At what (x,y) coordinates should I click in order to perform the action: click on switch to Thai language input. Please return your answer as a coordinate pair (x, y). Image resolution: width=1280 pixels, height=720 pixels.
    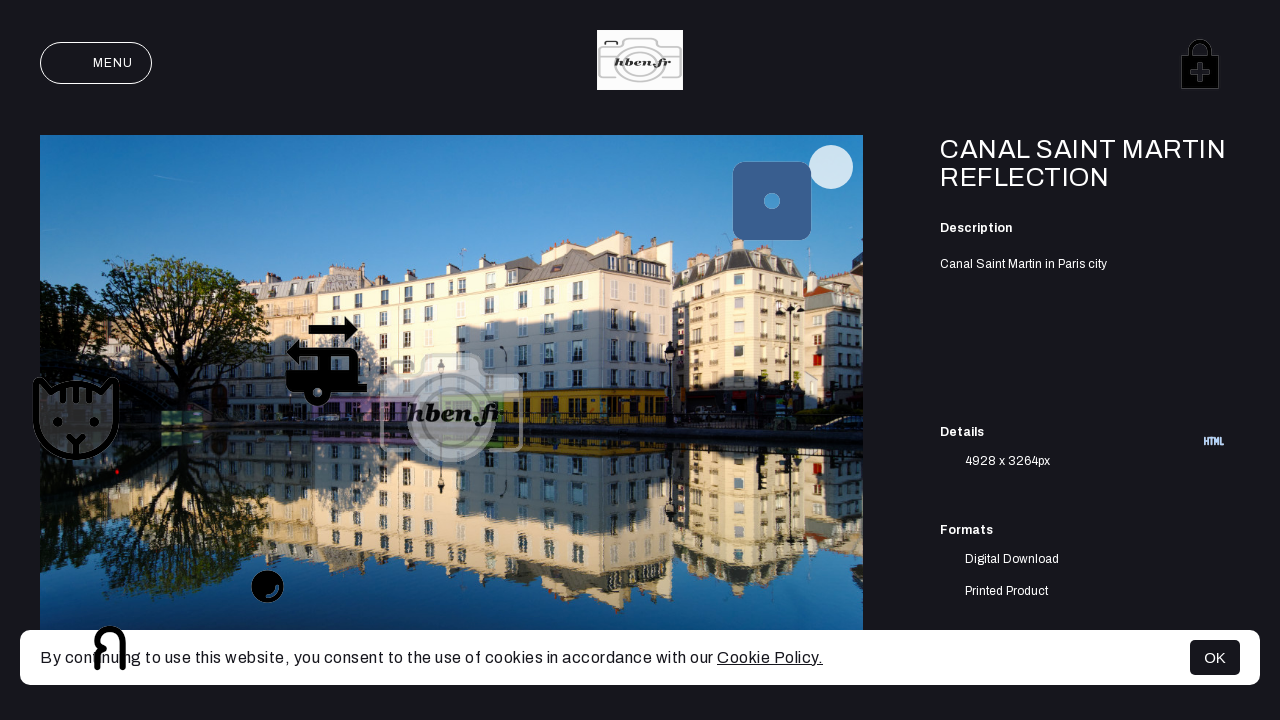
    Looking at the image, I should click on (110, 648).